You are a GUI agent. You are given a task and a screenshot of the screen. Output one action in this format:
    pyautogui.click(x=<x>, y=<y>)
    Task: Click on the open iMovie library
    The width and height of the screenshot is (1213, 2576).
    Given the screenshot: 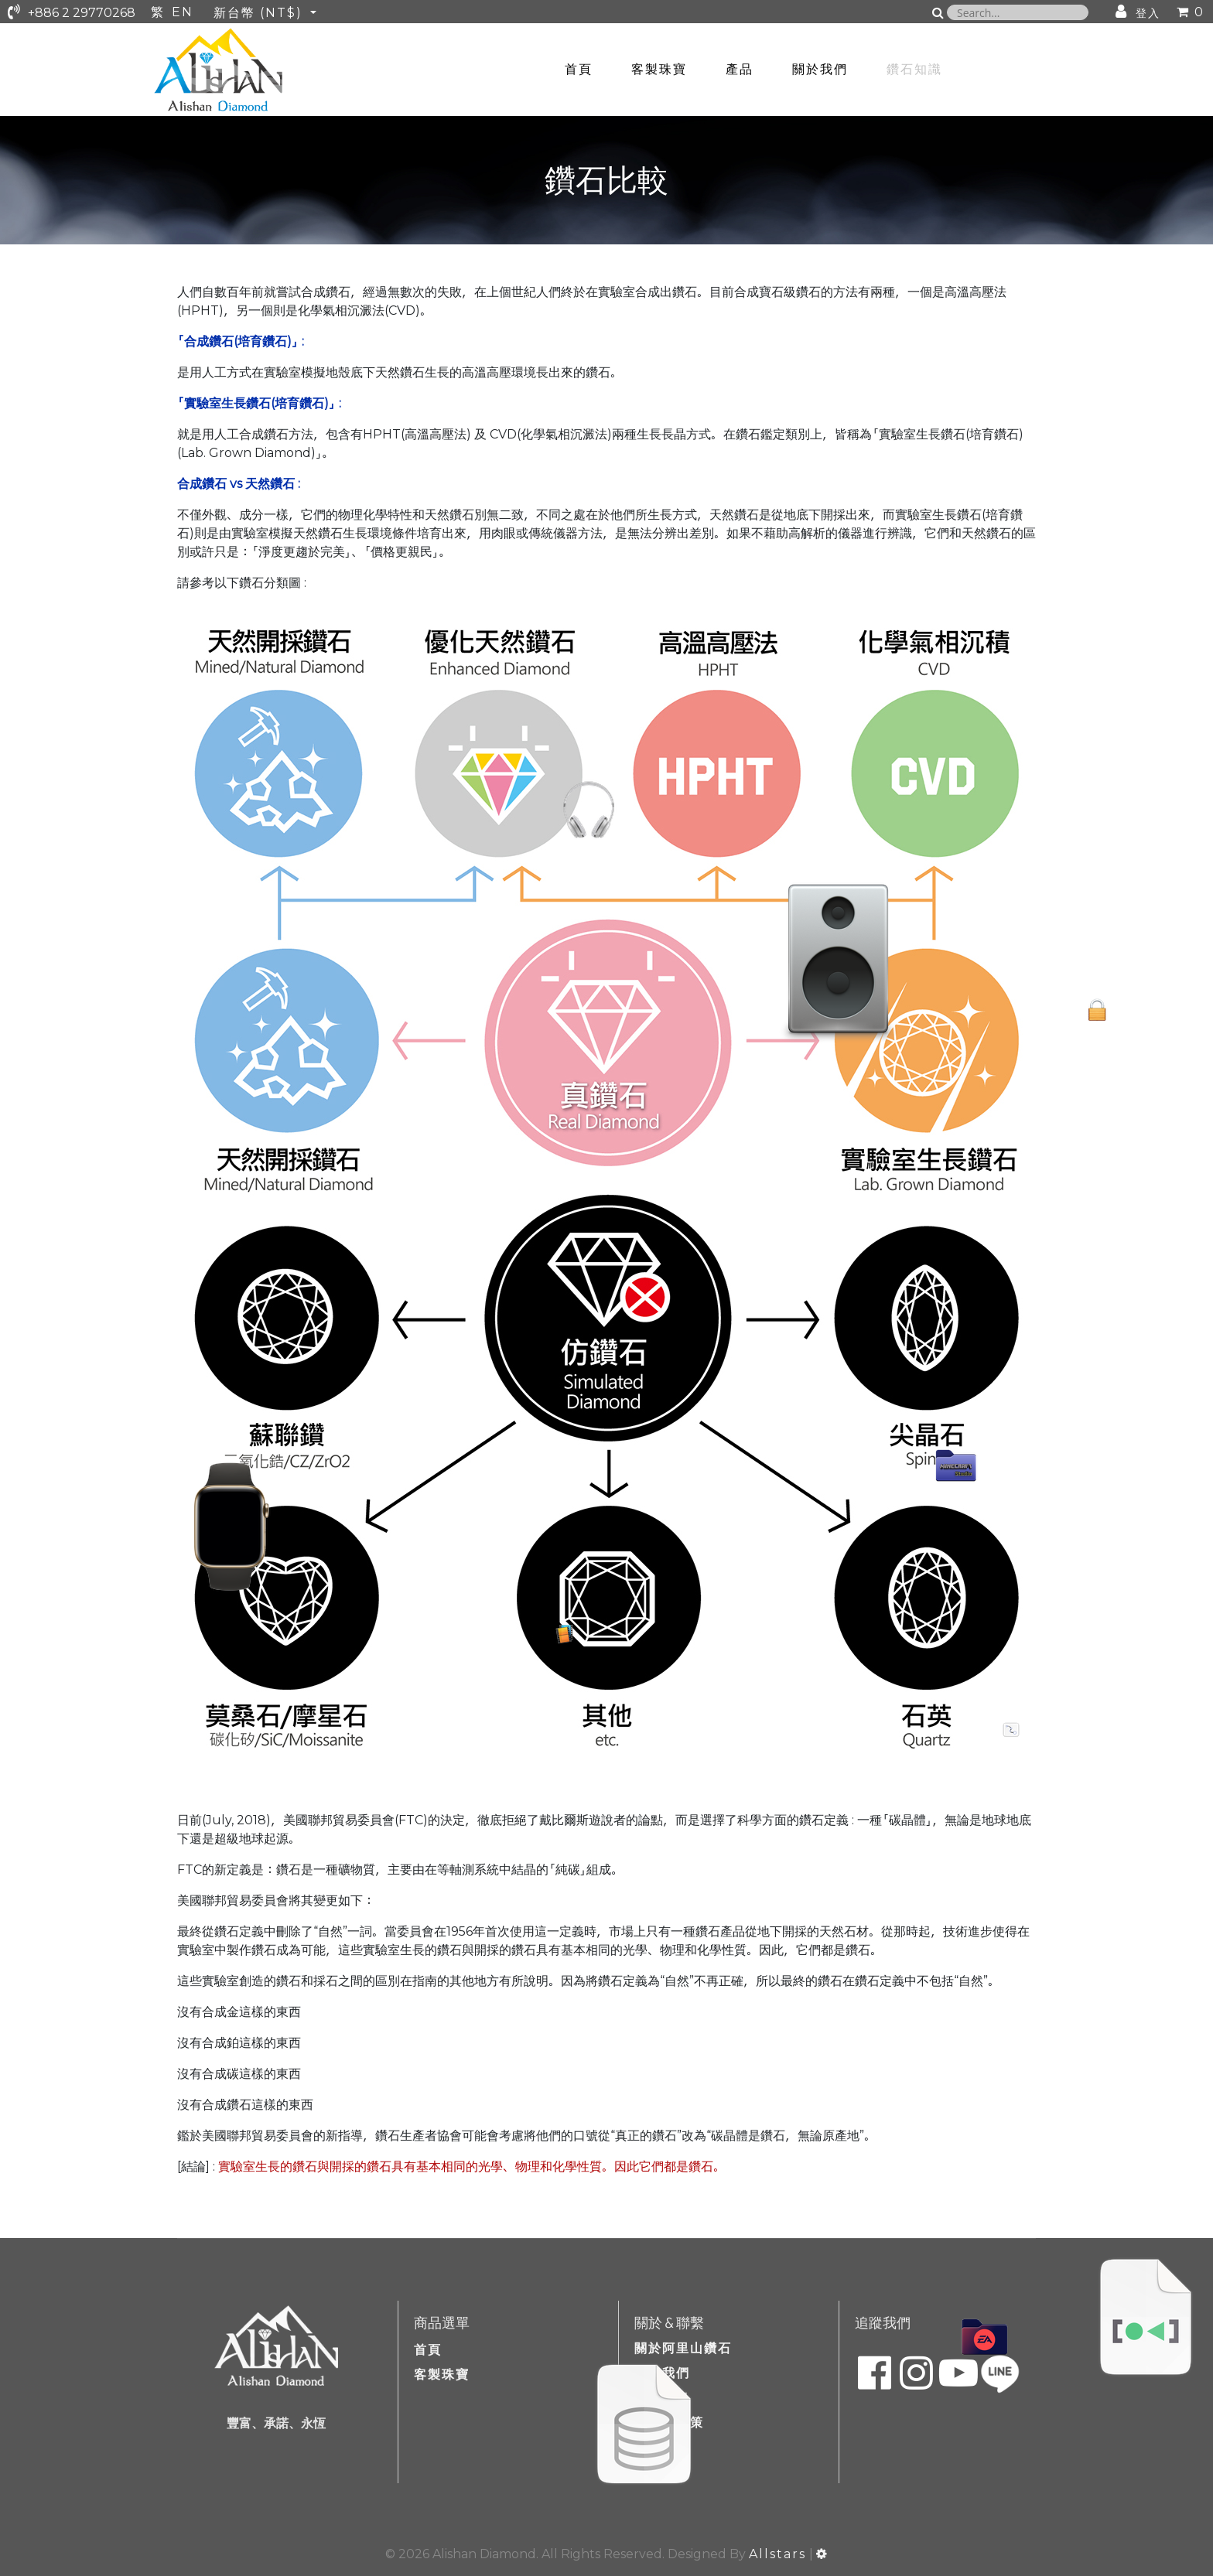 What is the action you would take?
    pyautogui.click(x=564, y=1634)
    